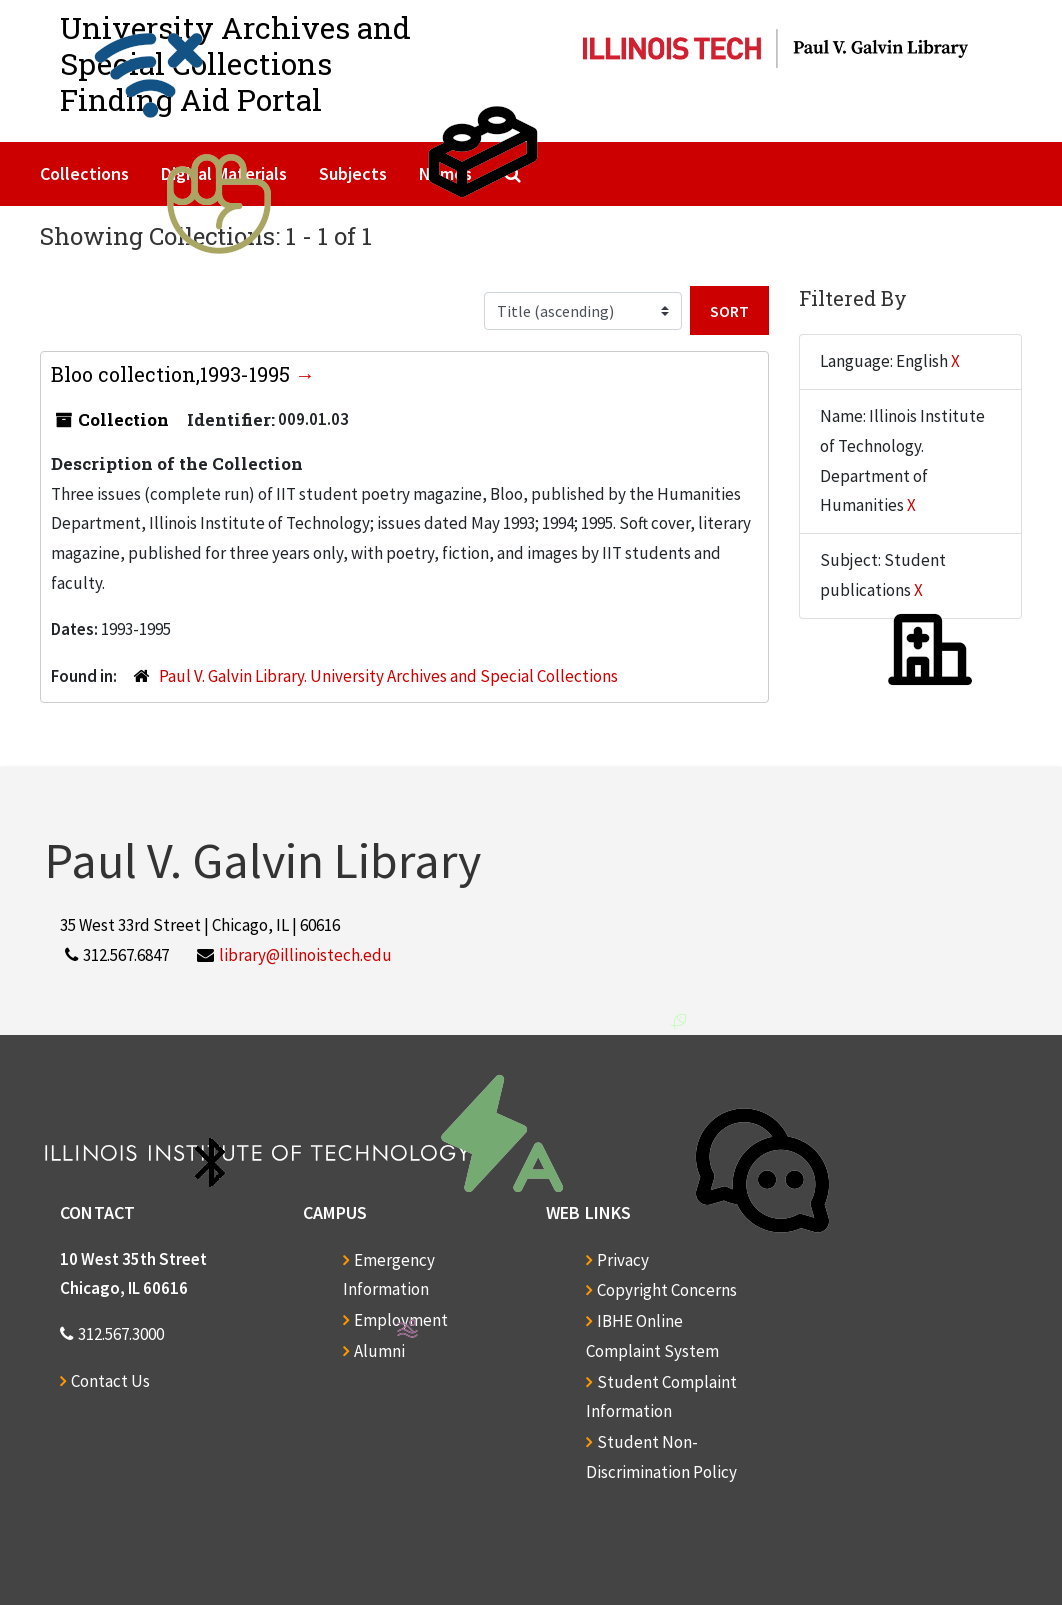  What do you see at coordinates (150, 73) in the screenshot?
I see `no wifi connection available` at bounding box center [150, 73].